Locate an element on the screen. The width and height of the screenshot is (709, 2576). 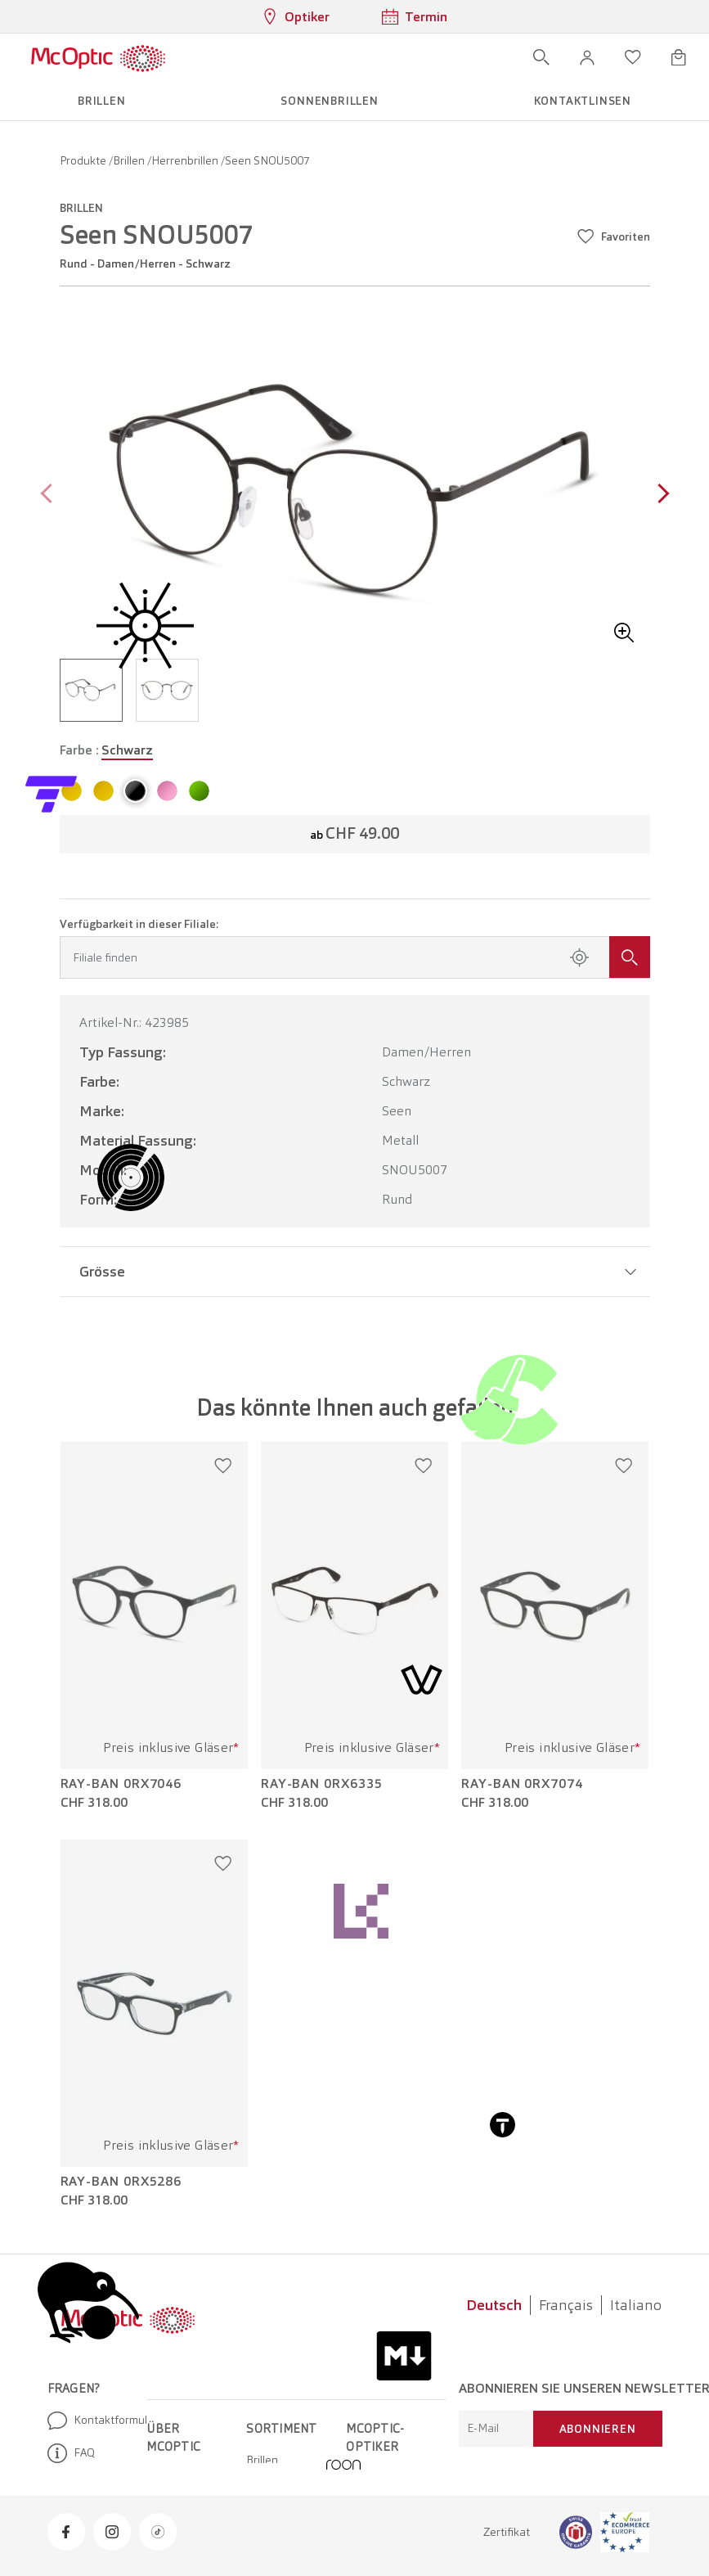
open the roon music player app is located at coordinates (343, 2465).